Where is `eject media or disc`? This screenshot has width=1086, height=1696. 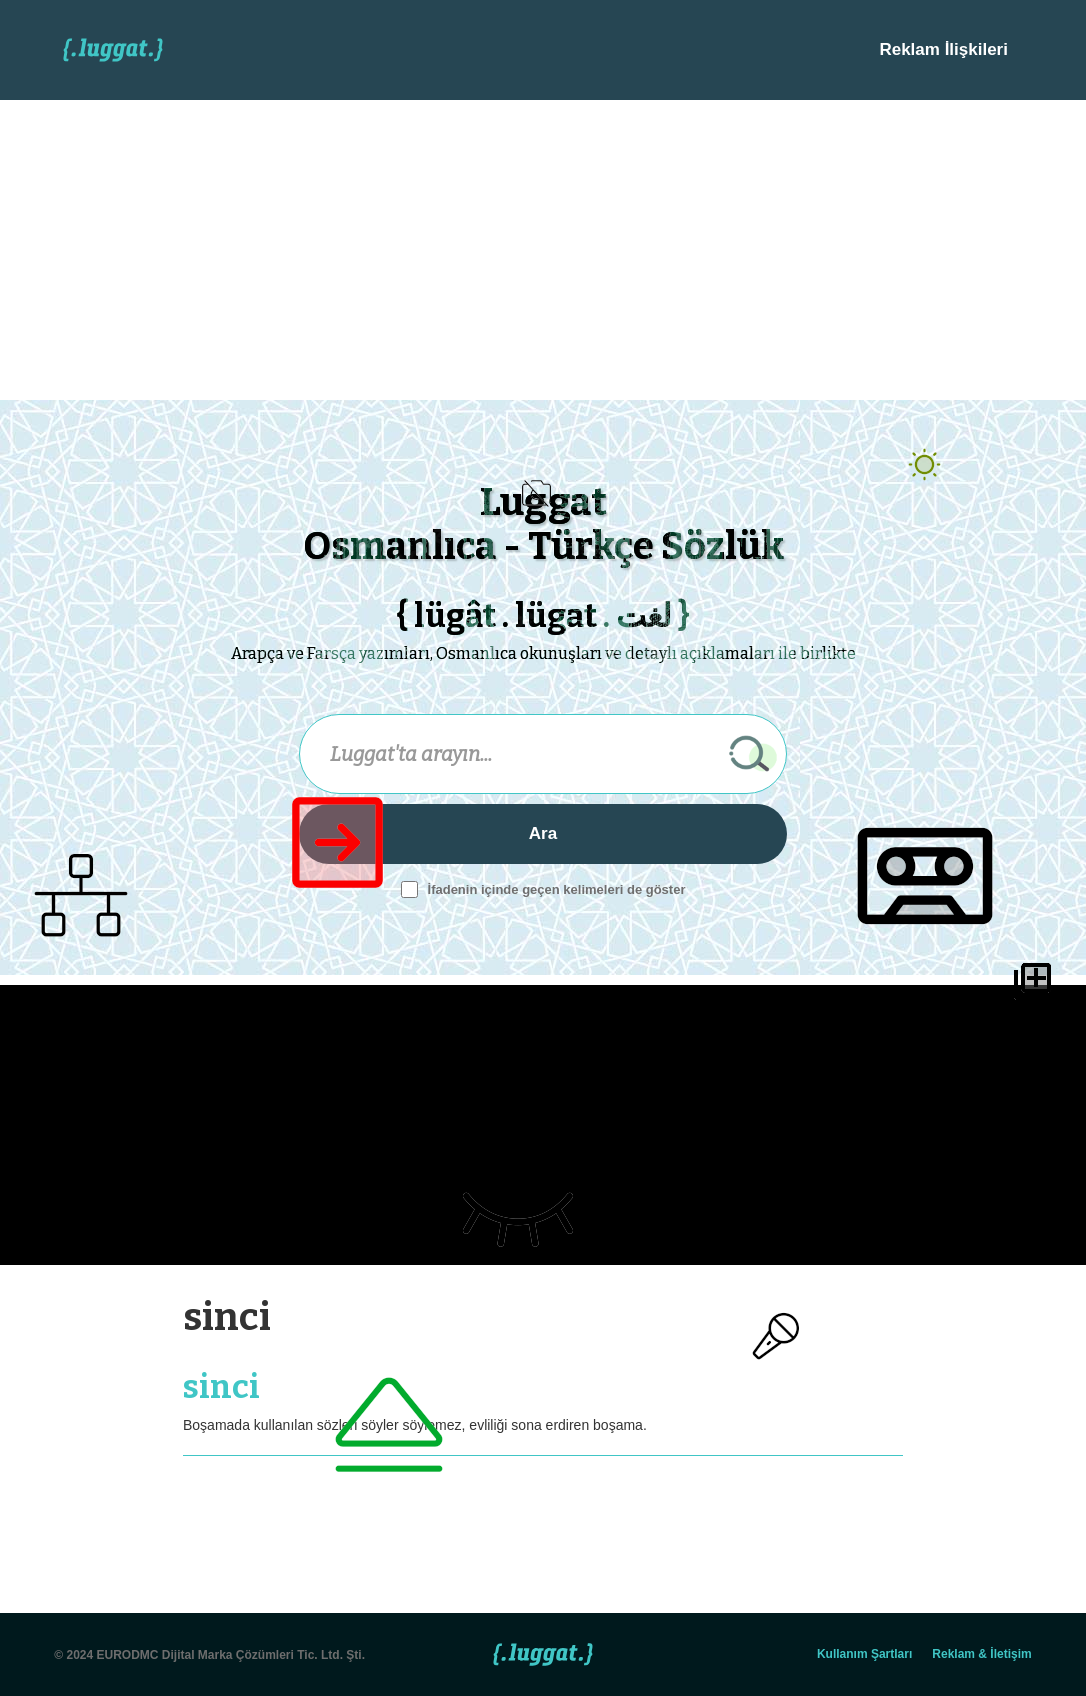 eject media or disc is located at coordinates (389, 1431).